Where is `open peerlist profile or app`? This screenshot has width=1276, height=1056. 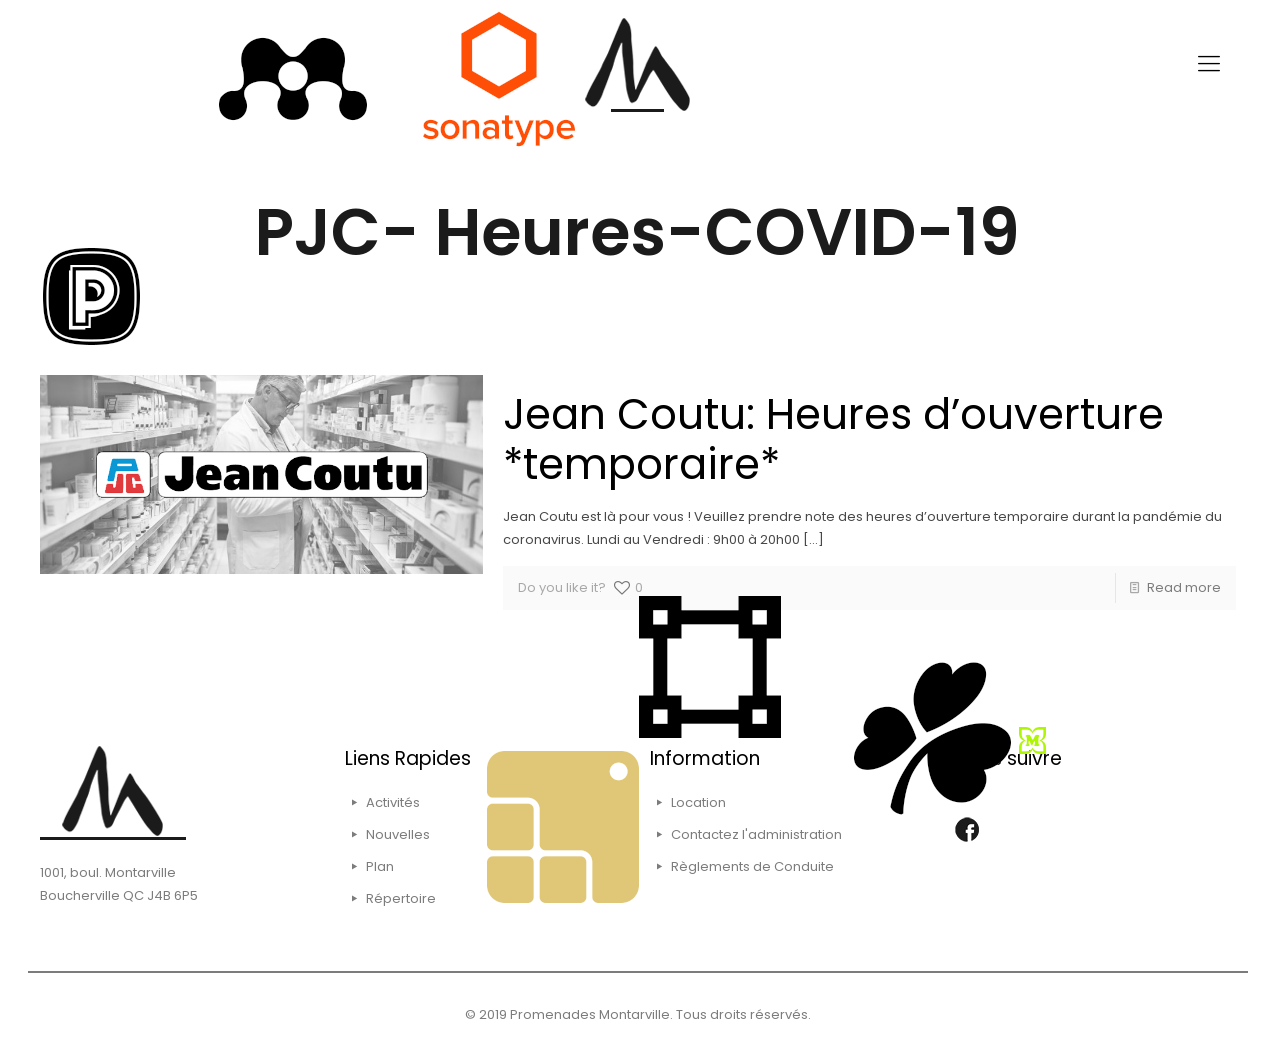 open peerlist profile or app is located at coordinates (91, 296).